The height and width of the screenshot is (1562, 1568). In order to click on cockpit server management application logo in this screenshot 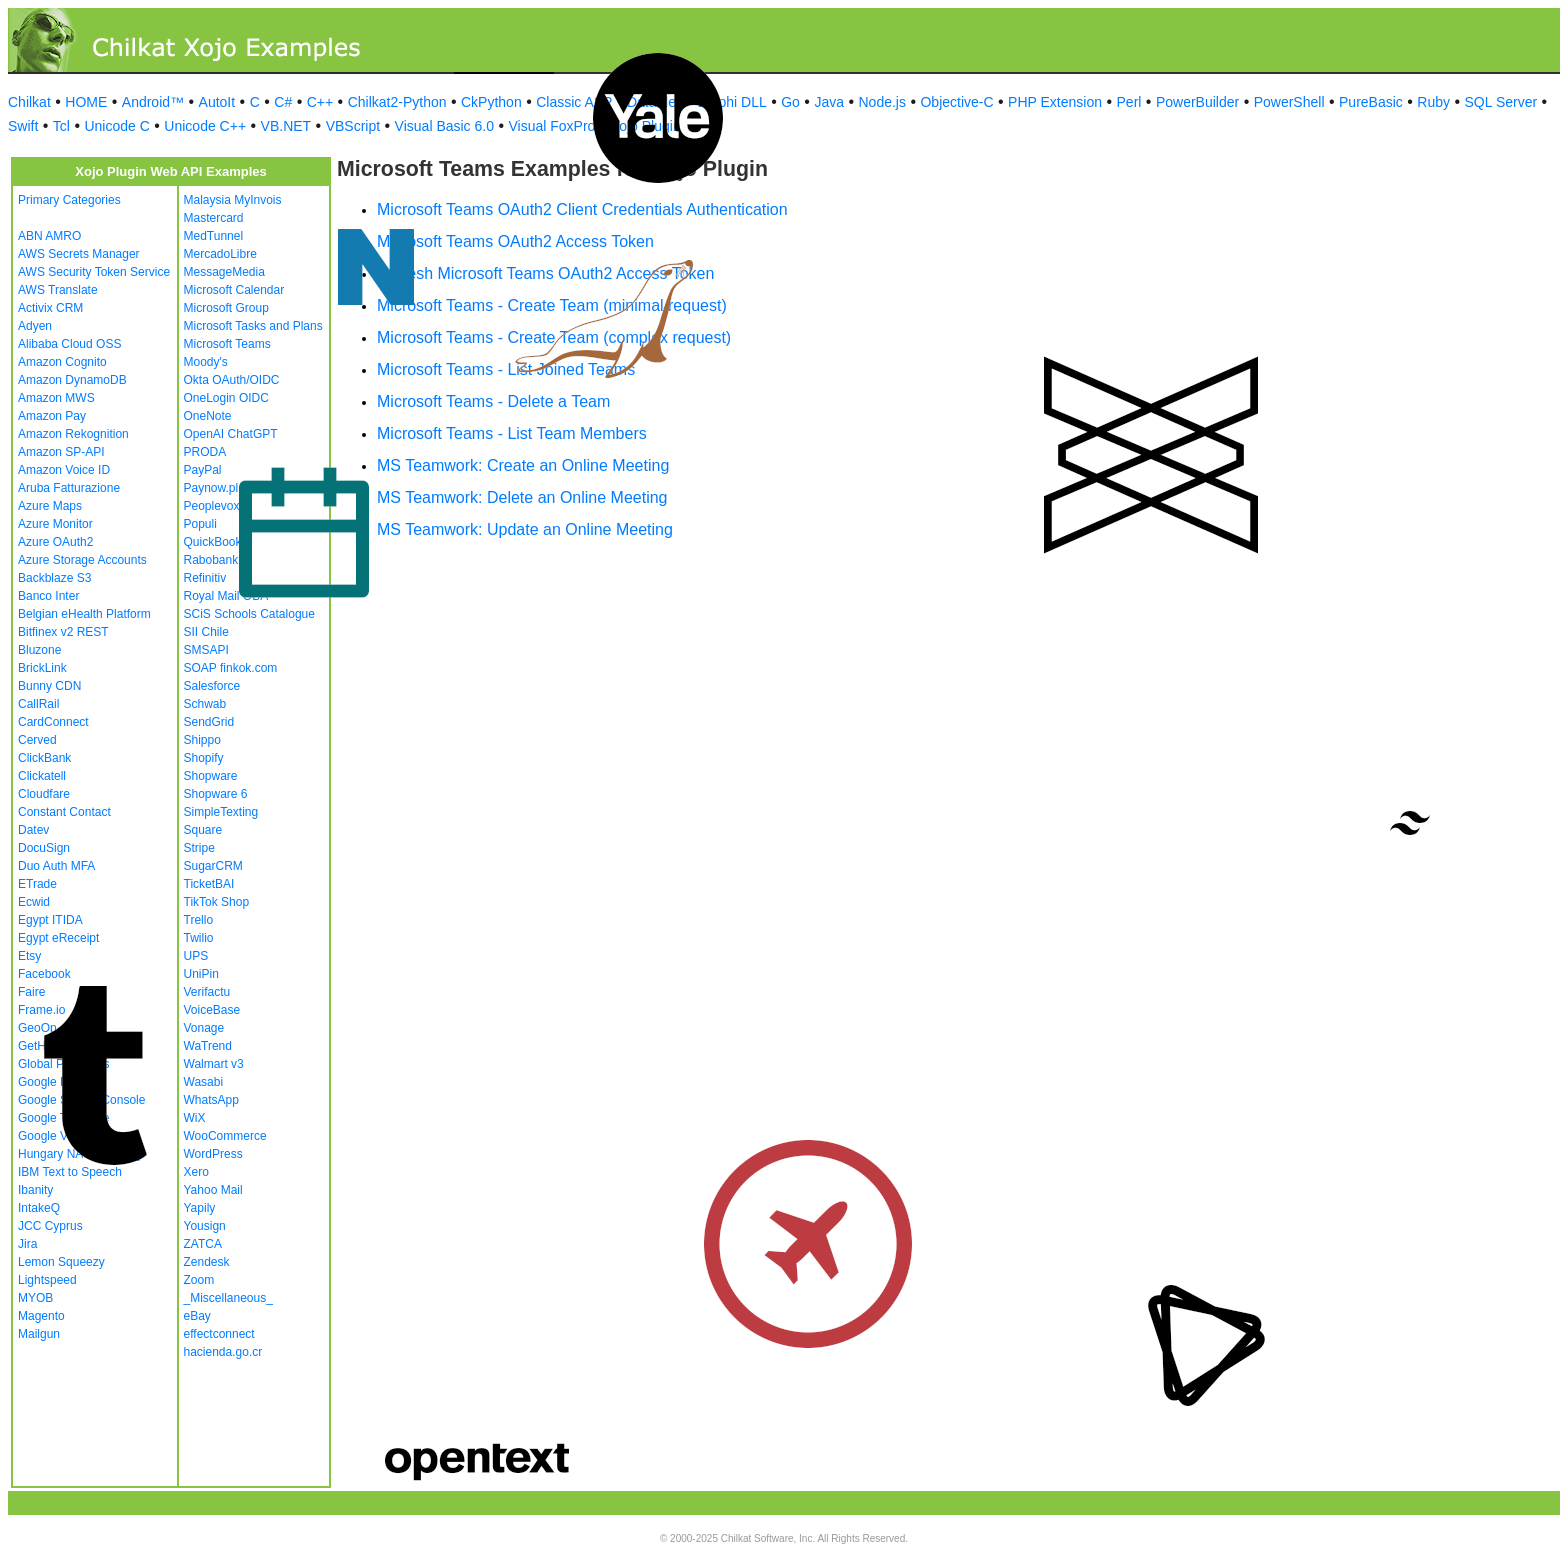, I will do `click(808, 1244)`.